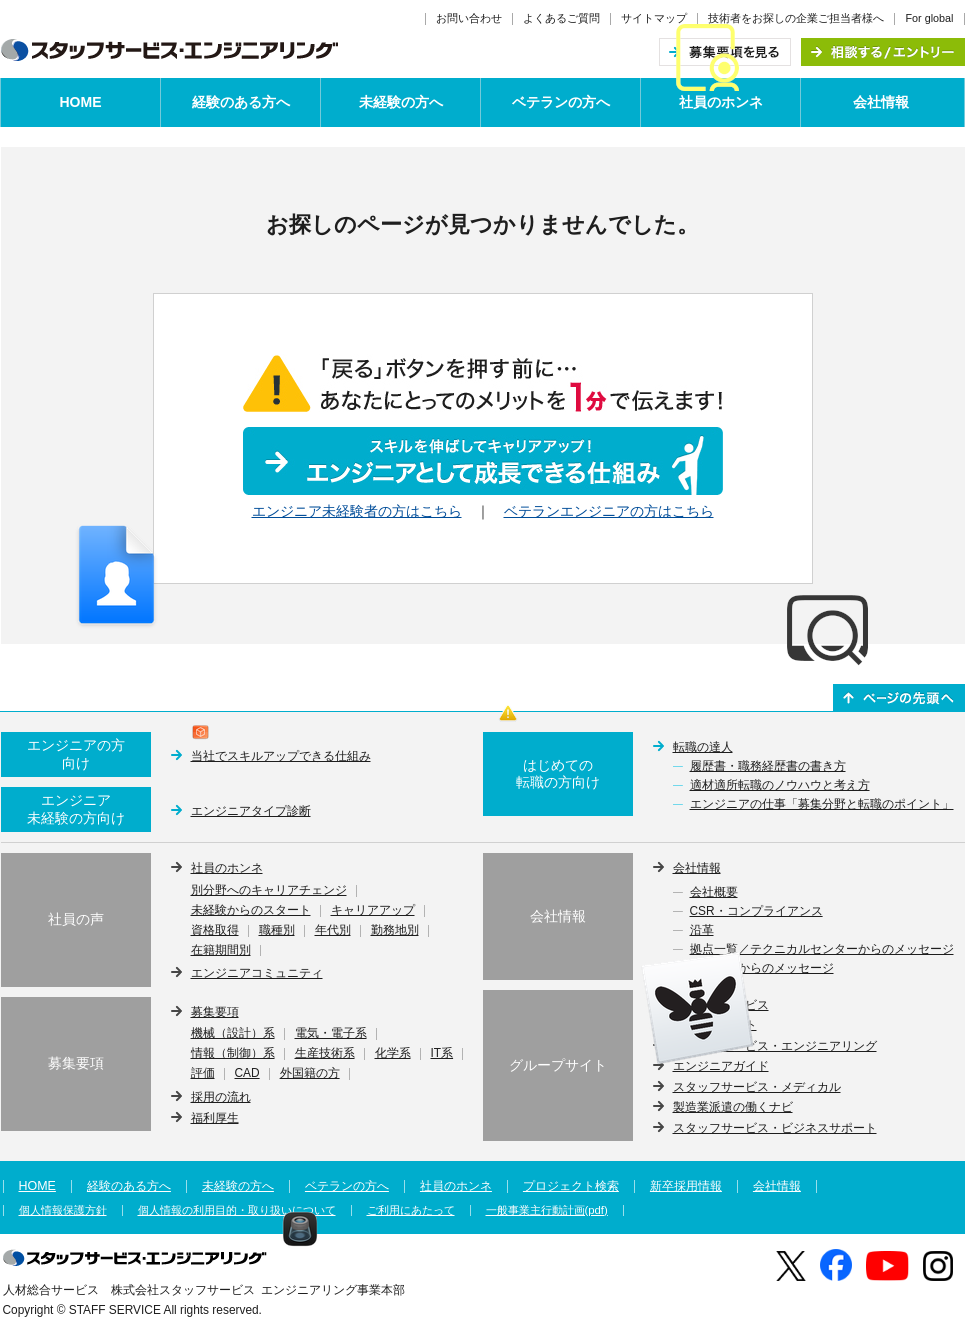 The width and height of the screenshot is (965, 1335). Describe the element at coordinates (200, 731) in the screenshot. I see `open a 3D model file in OBJ format` at that location.